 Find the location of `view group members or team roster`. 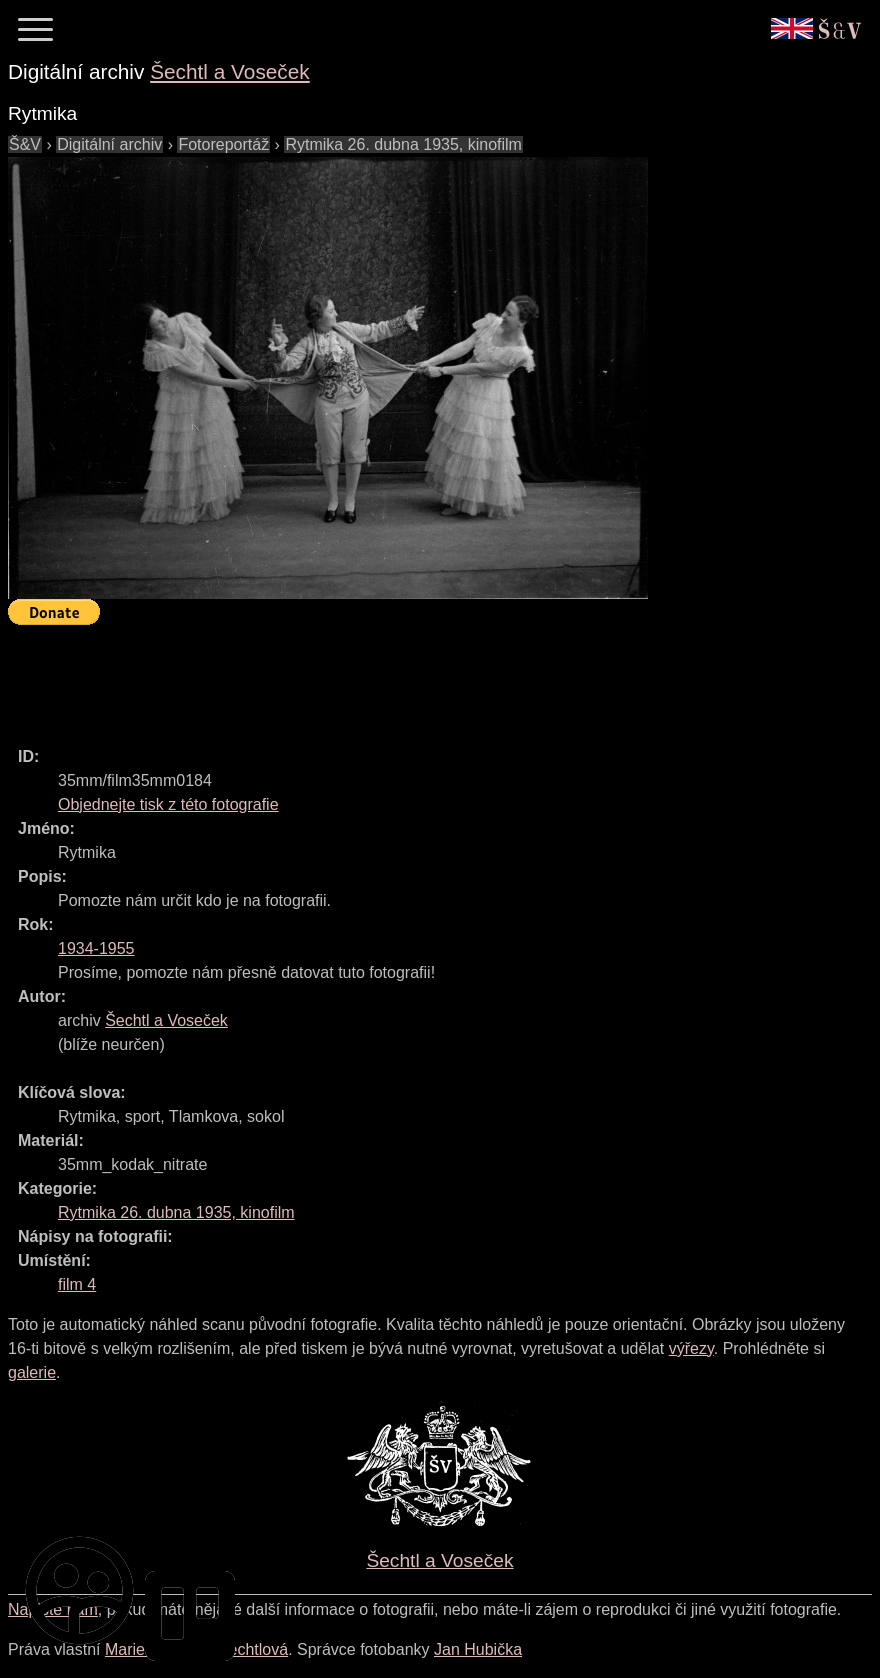

view group members or team roster is located at coordinates (79, 1590).